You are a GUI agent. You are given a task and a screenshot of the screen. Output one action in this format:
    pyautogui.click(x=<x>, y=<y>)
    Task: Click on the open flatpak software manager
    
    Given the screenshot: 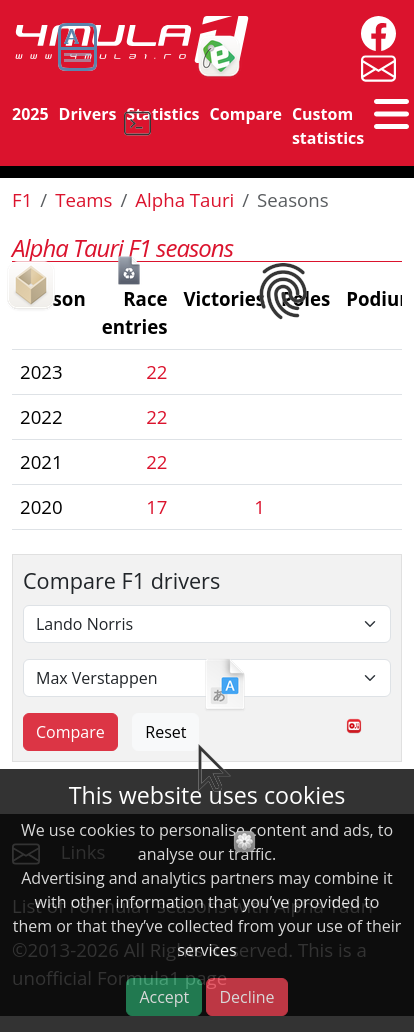 What is the action you would take?
    pyautogui.click(x=31, y=285)
    